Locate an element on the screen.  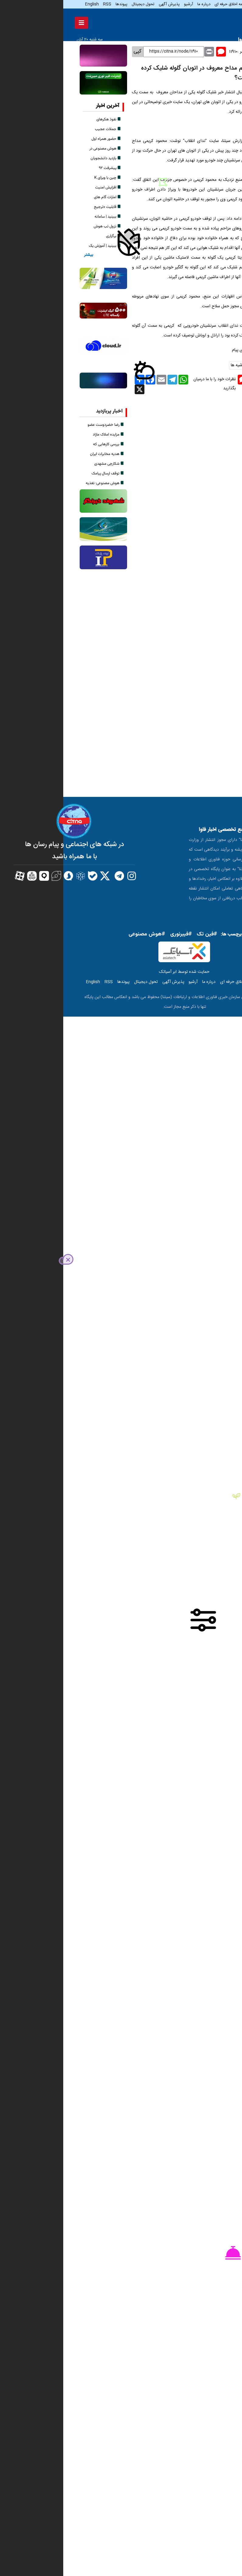
view current weather conditions is located at coordinates (144, 370).